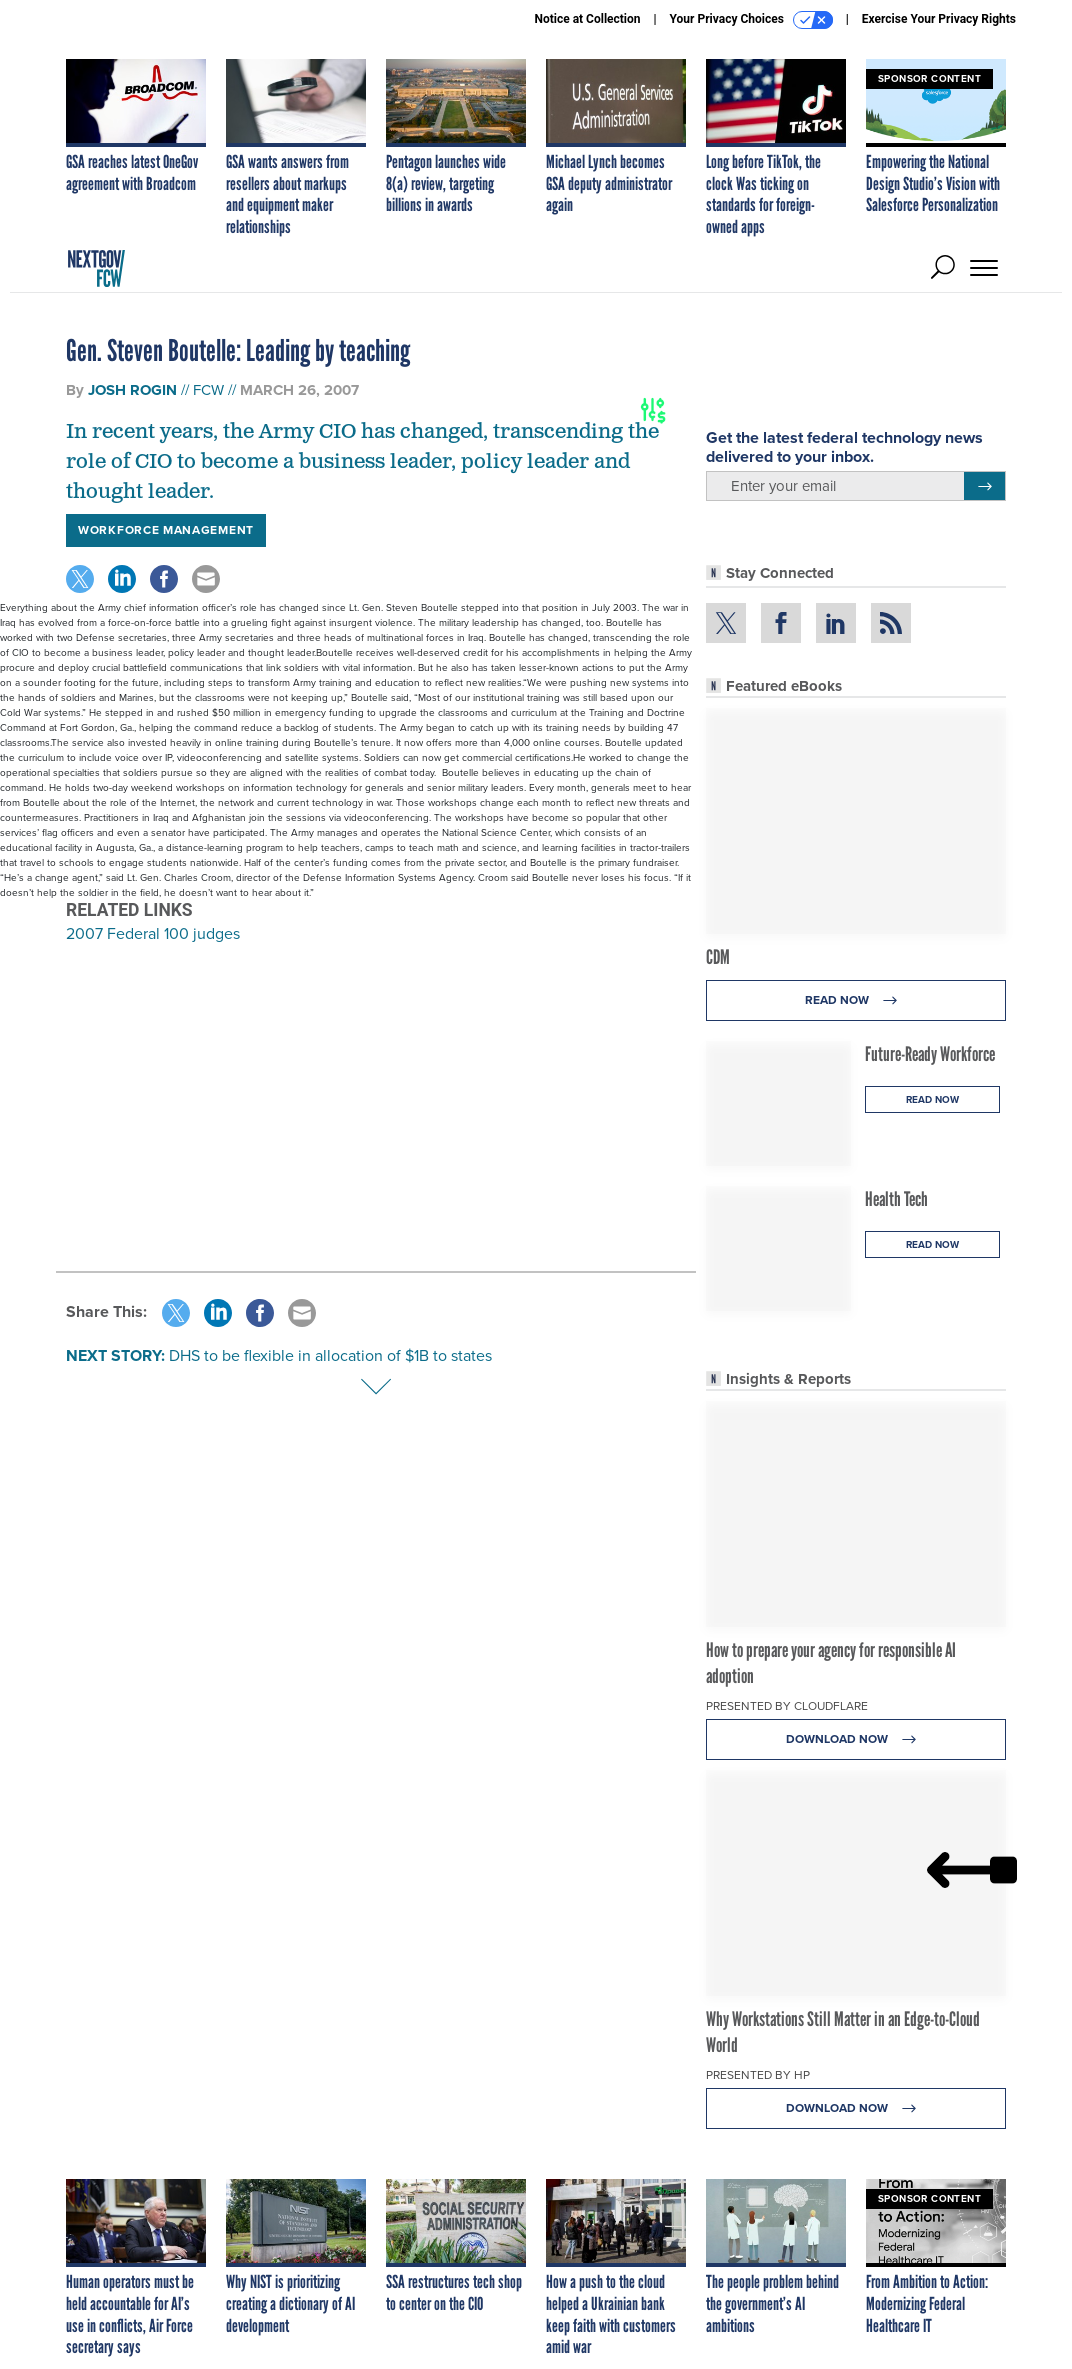  What do you see at coordinates (652, 409) in the screenshot?
I see `adjust pricing or cost settings` at bounding box center [652, 409].